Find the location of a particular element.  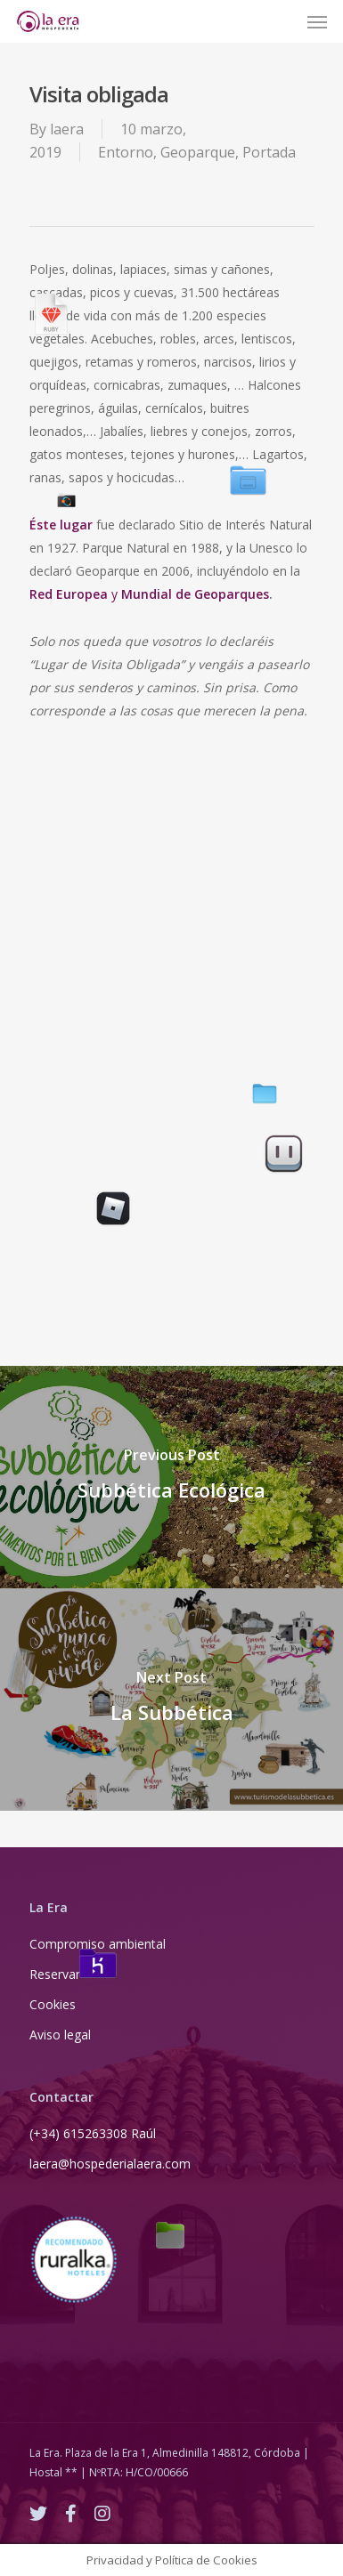

folder containing Heroku project files is located at coordinates (97, 1964).